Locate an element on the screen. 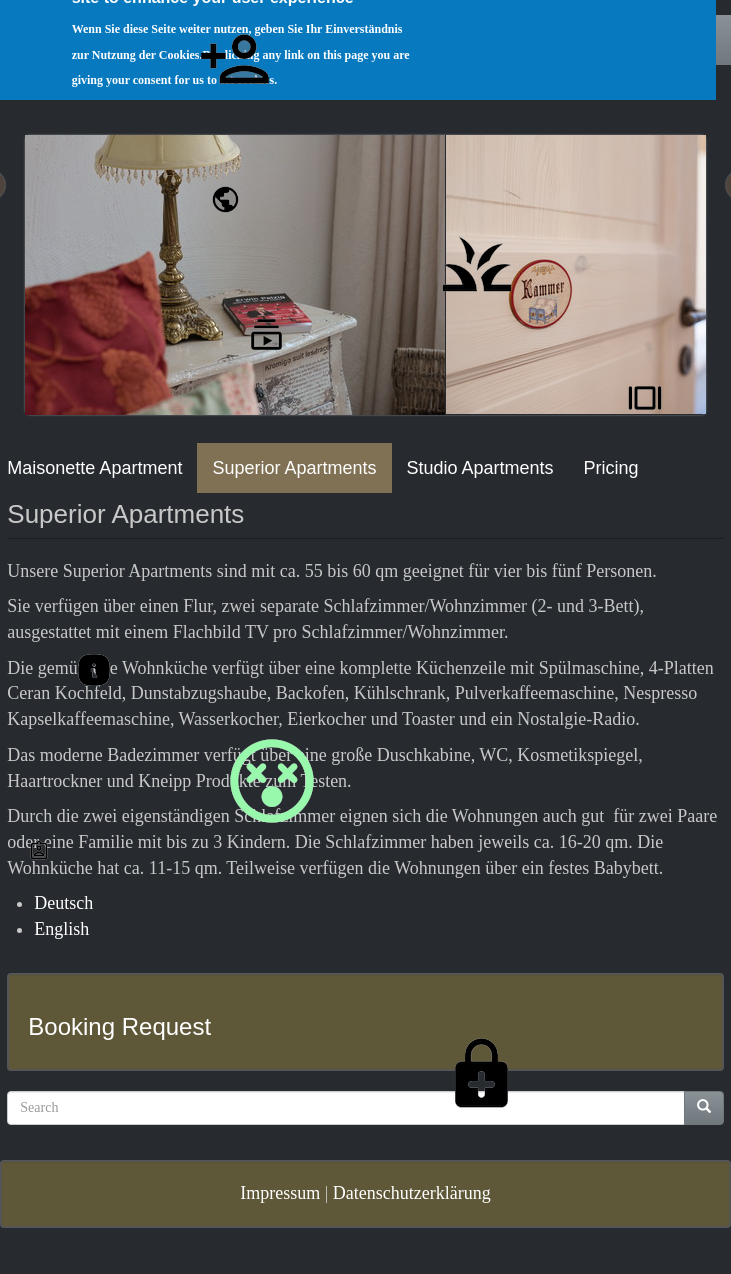 This screenshot has height=1274, width=731. indicates a confused or overwhelmed state is located at coordinates (272, 781).